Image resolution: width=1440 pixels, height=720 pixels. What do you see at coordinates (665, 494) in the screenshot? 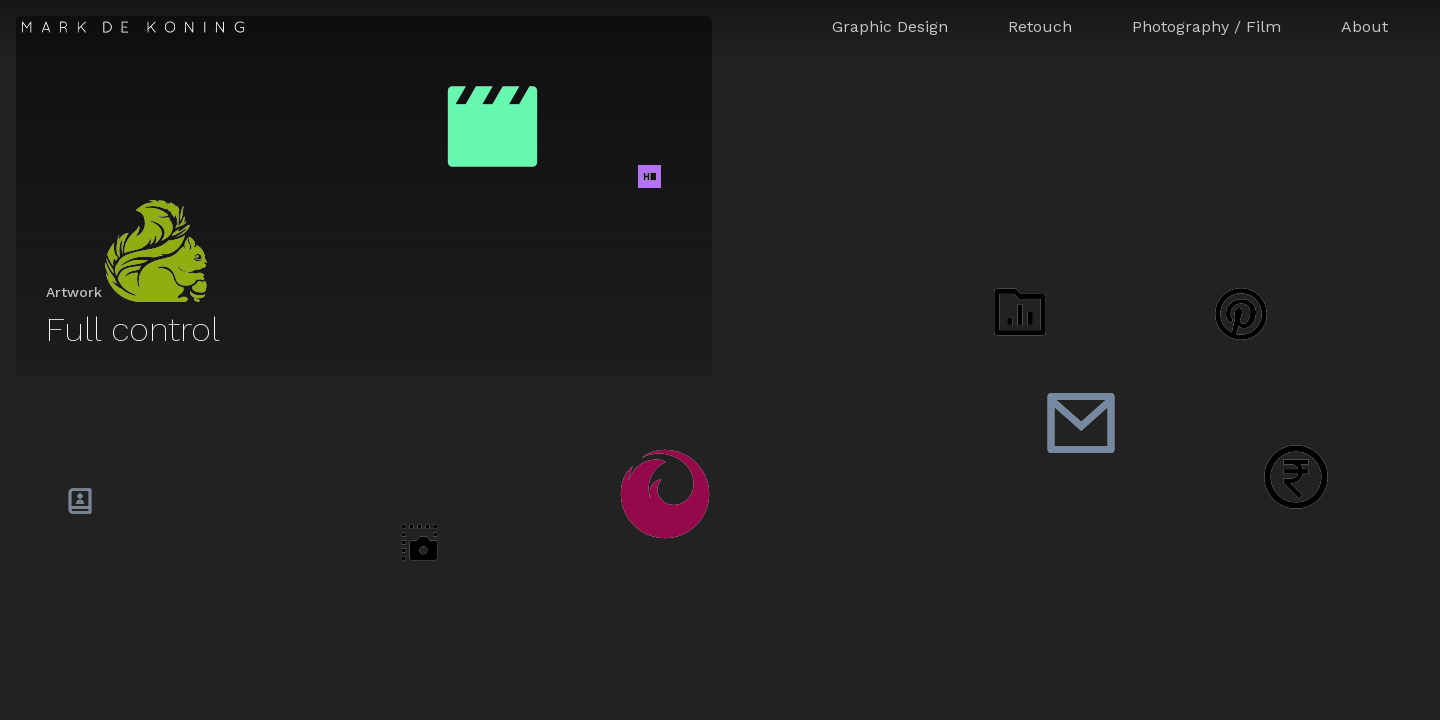
I see `open Mozilla Firefox browser` at bounding box center [665, 494].